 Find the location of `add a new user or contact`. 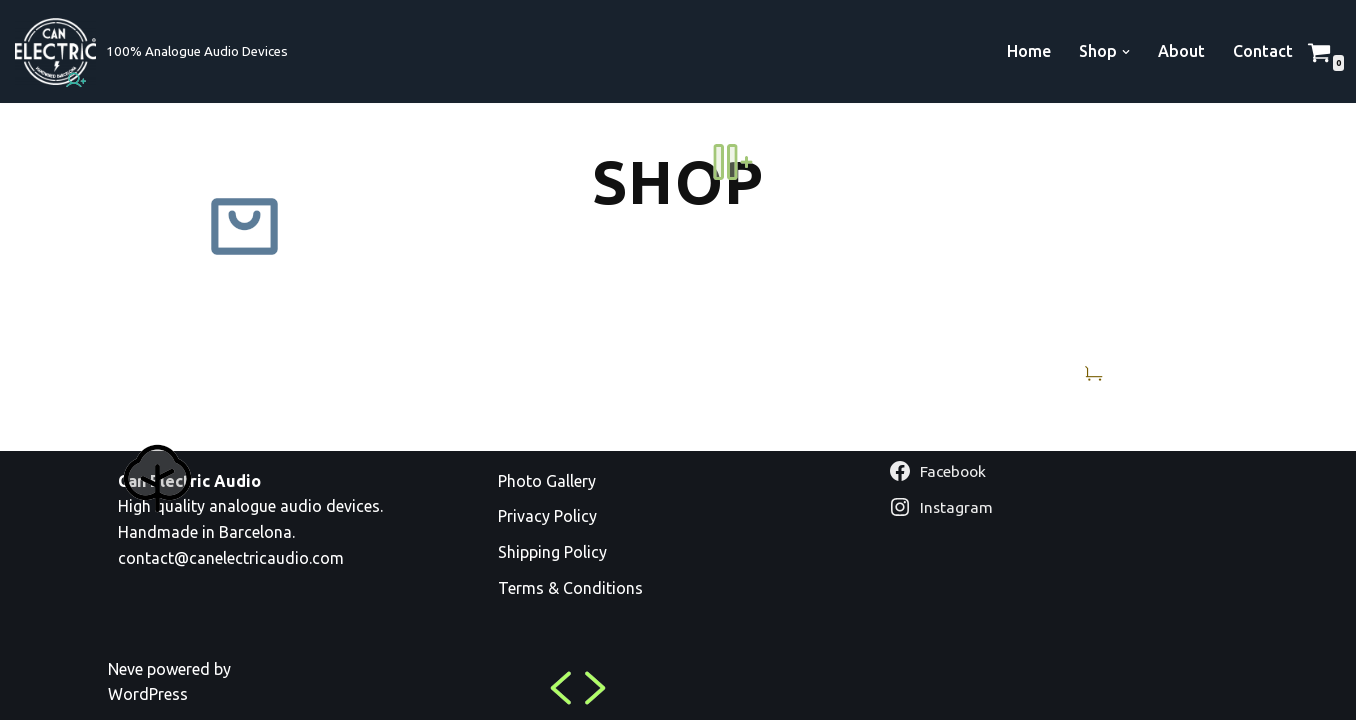

add a new user or contact is located at coordinates (75, 80).